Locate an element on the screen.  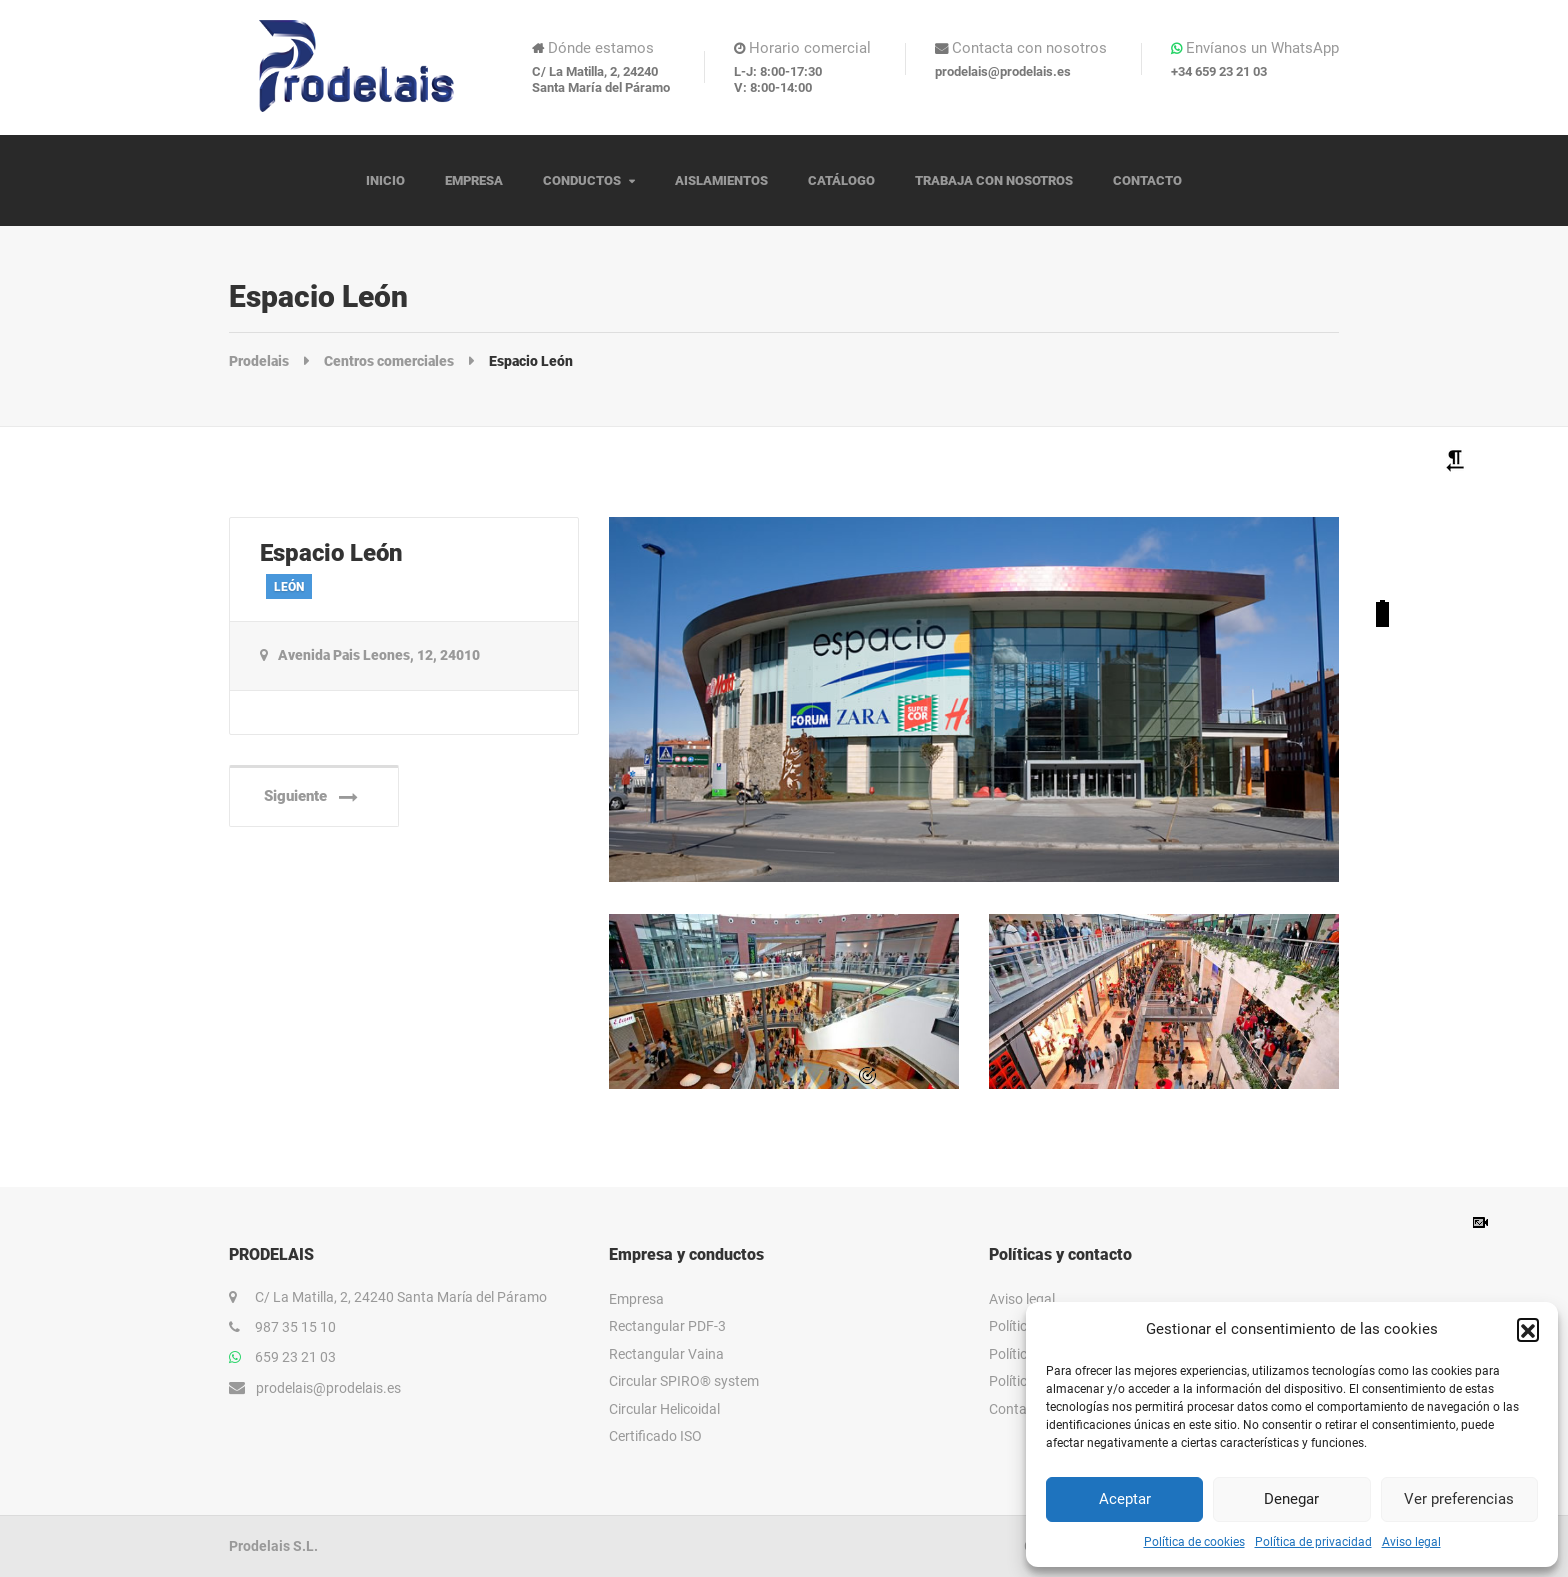
switch text direction to right-to-left is located at coordinates (1455, 461).